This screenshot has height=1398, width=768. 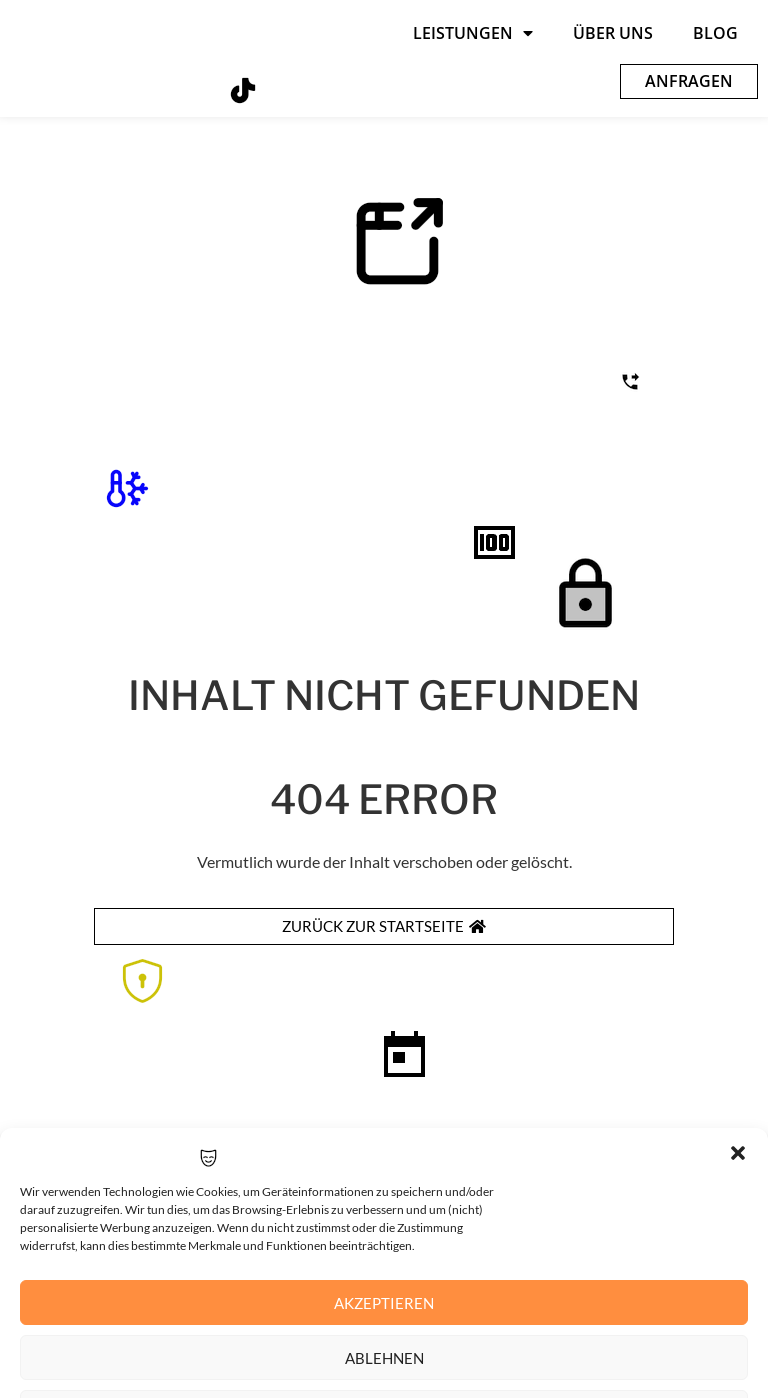 I want to click on maximize browser window to full screen, so click(x=397, y=243).